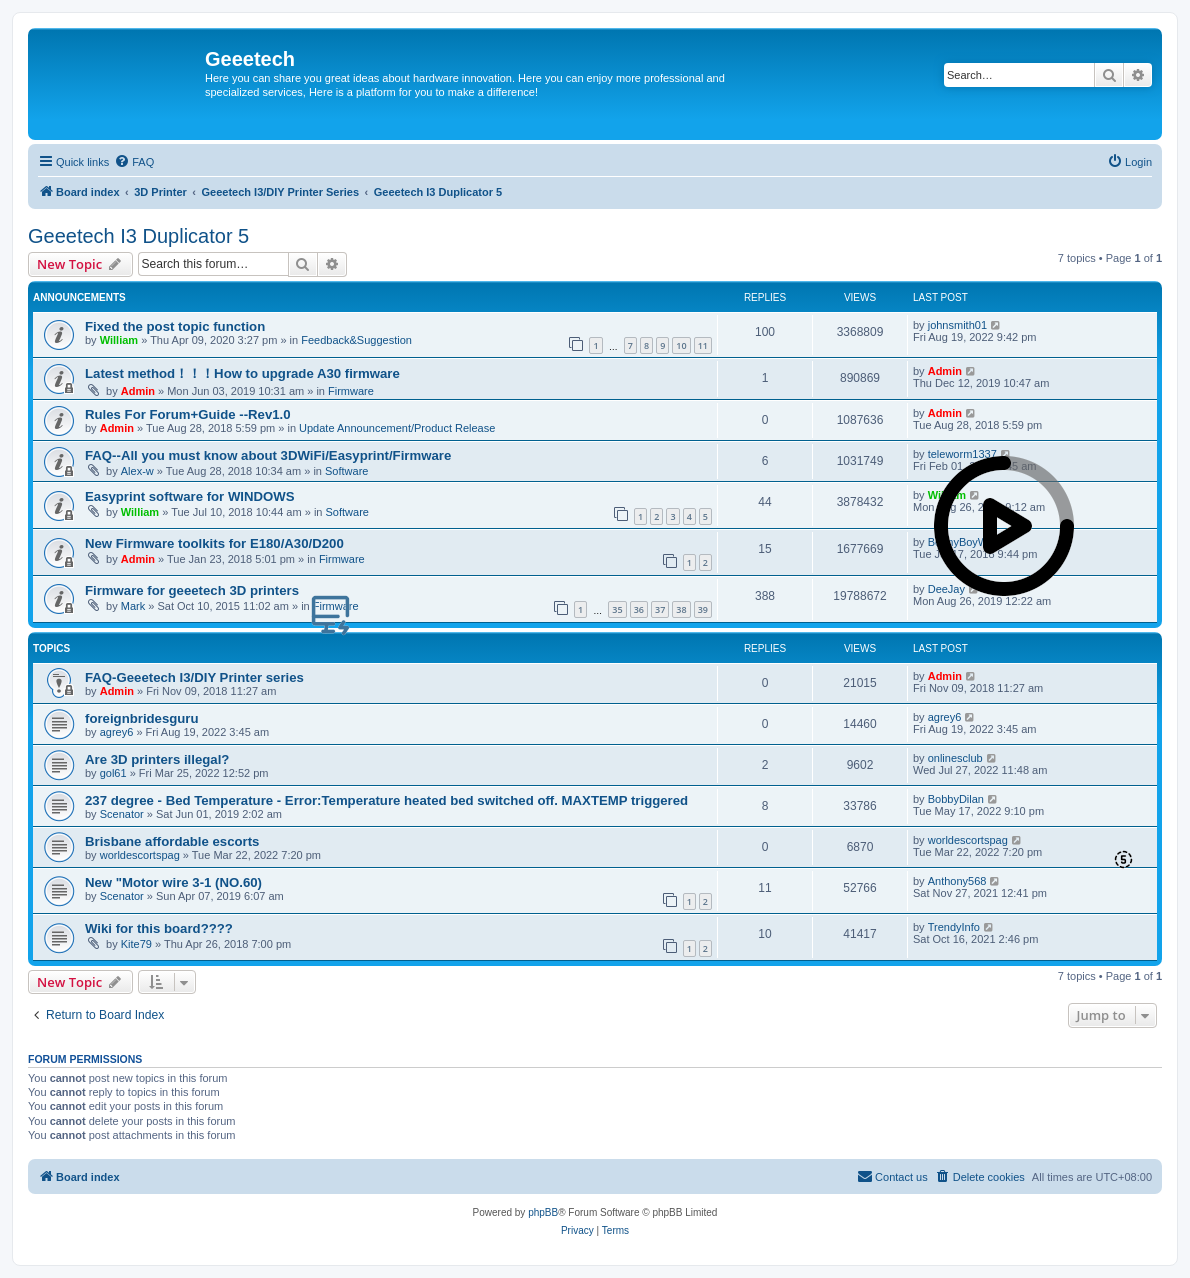 The image size is (1190, 1278). I want to click on power settings for desktop computer, so click(330, 614).